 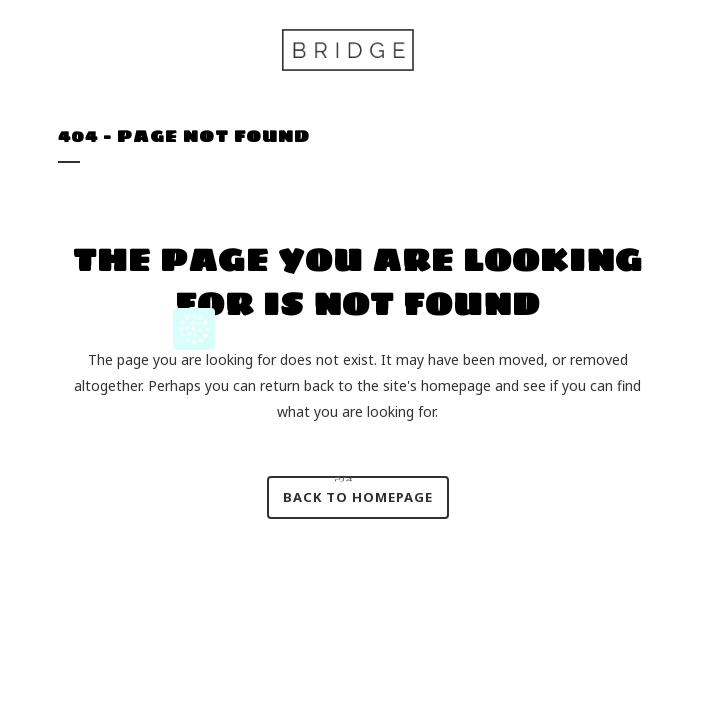 I want to click on PlayStation 4 brand logo, so click(x=343, y=479).